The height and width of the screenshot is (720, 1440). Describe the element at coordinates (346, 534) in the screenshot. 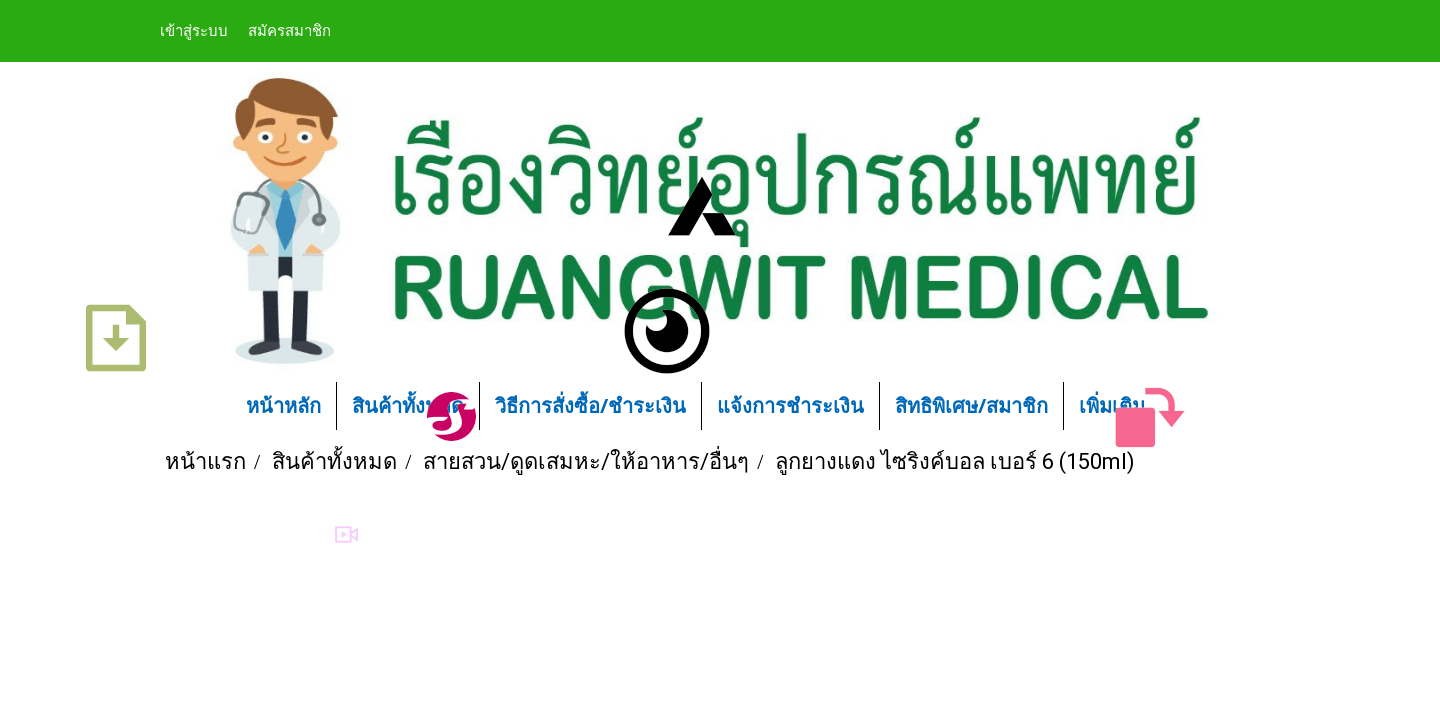

I see `start a live broadcast or stream` at that location.